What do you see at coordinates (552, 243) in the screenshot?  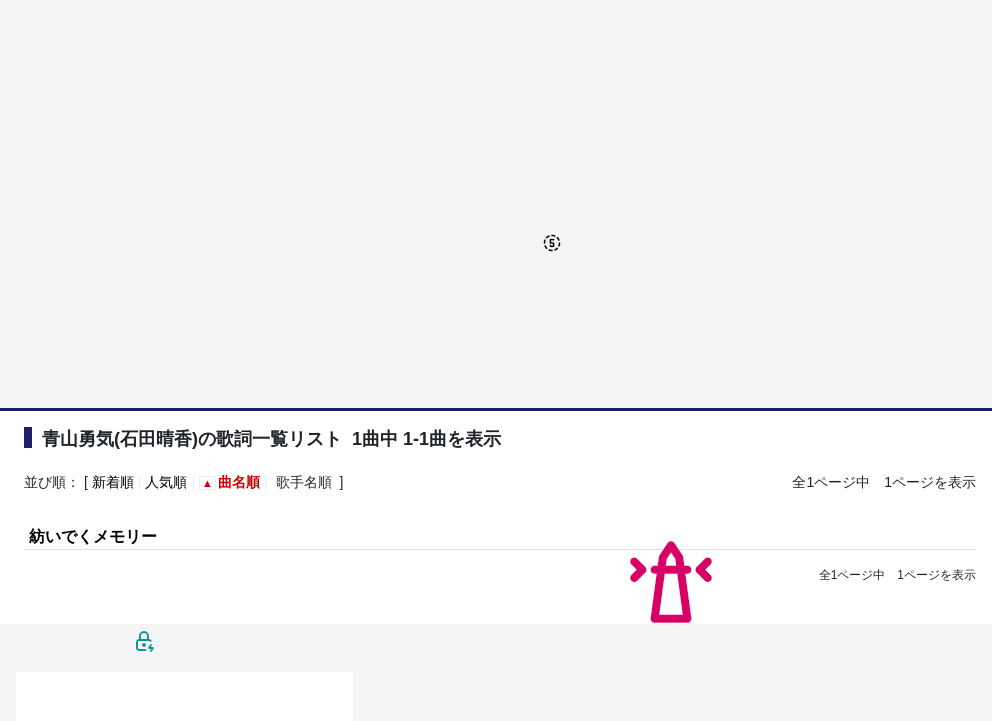 I see `step 5 of a multi-step process` at bounding box center [552, 243].